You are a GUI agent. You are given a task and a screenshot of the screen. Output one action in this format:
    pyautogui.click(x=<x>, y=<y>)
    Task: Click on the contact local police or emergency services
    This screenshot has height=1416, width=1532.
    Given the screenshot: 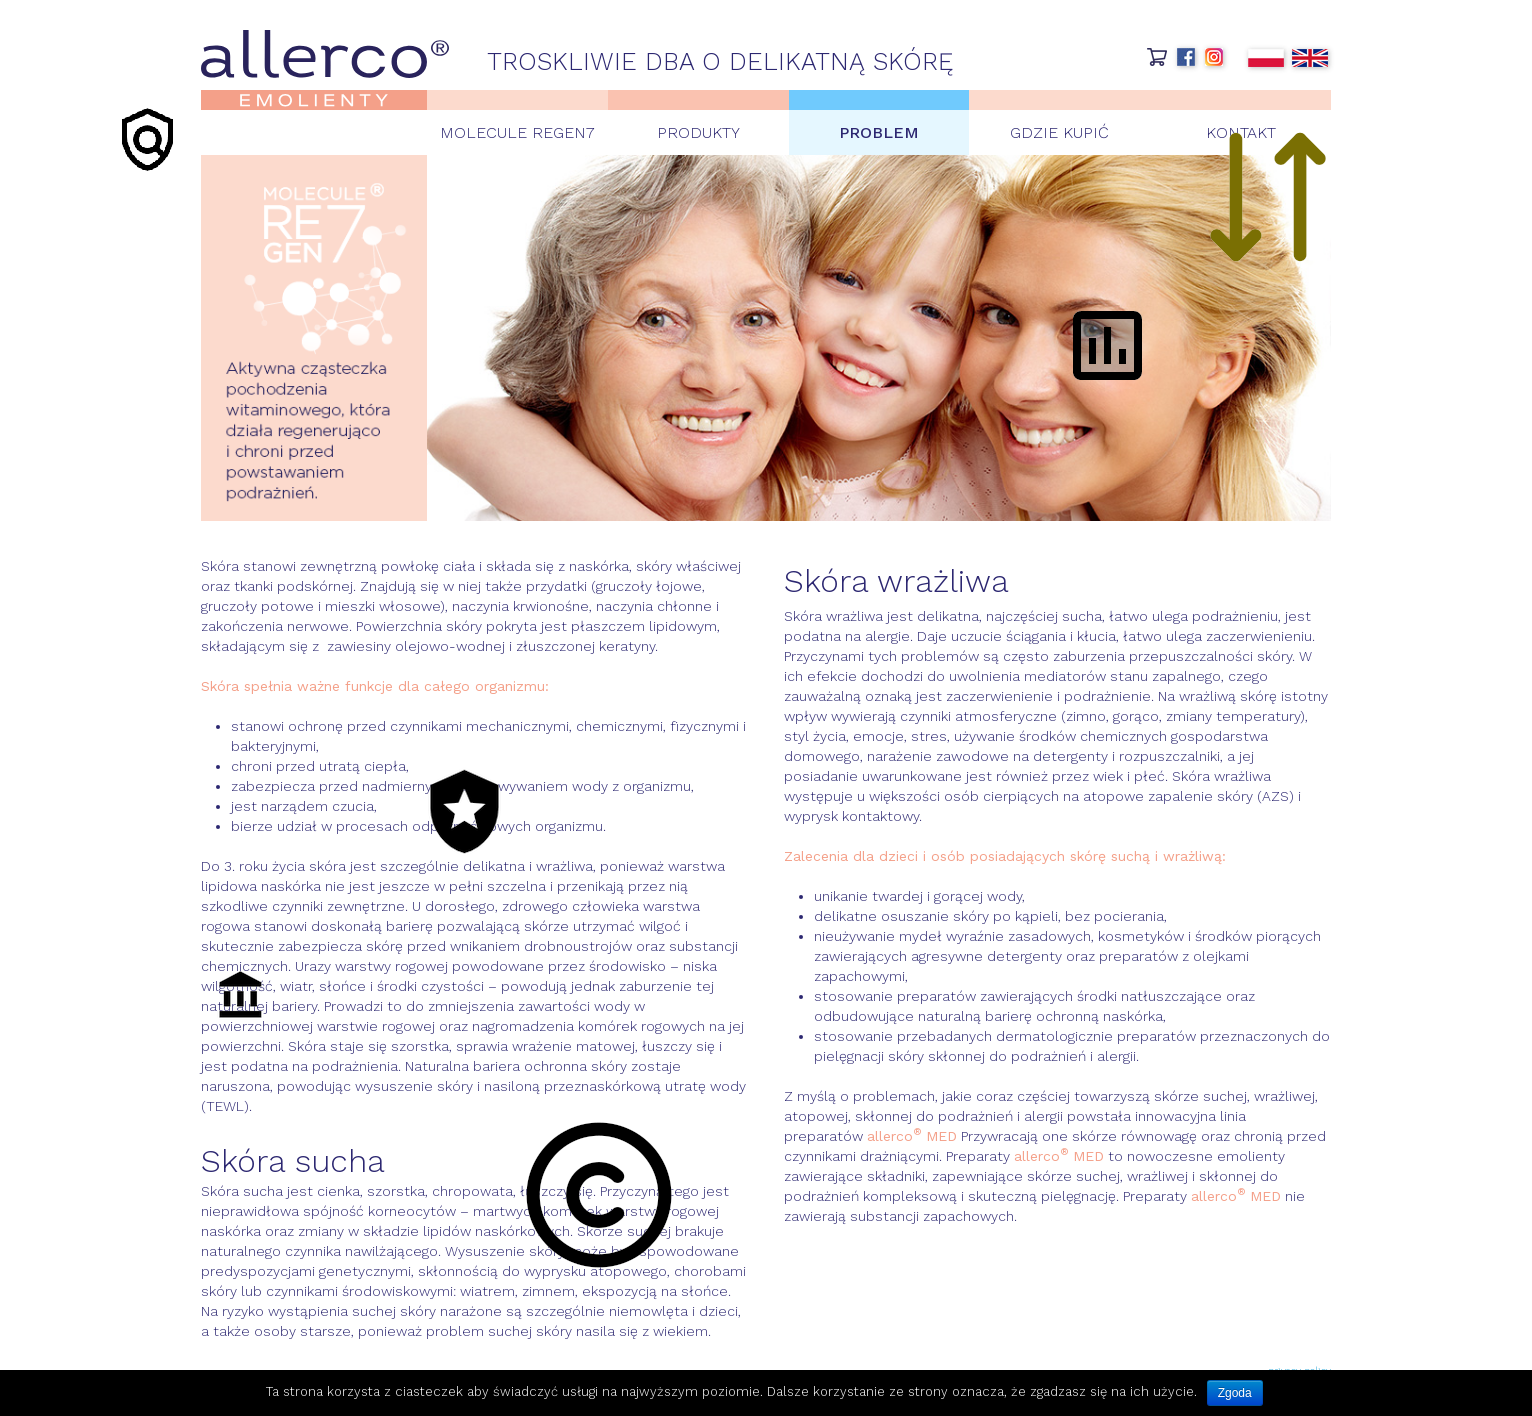 What is the action you would take?
    pyautogui.click(x=464, y=811)
    